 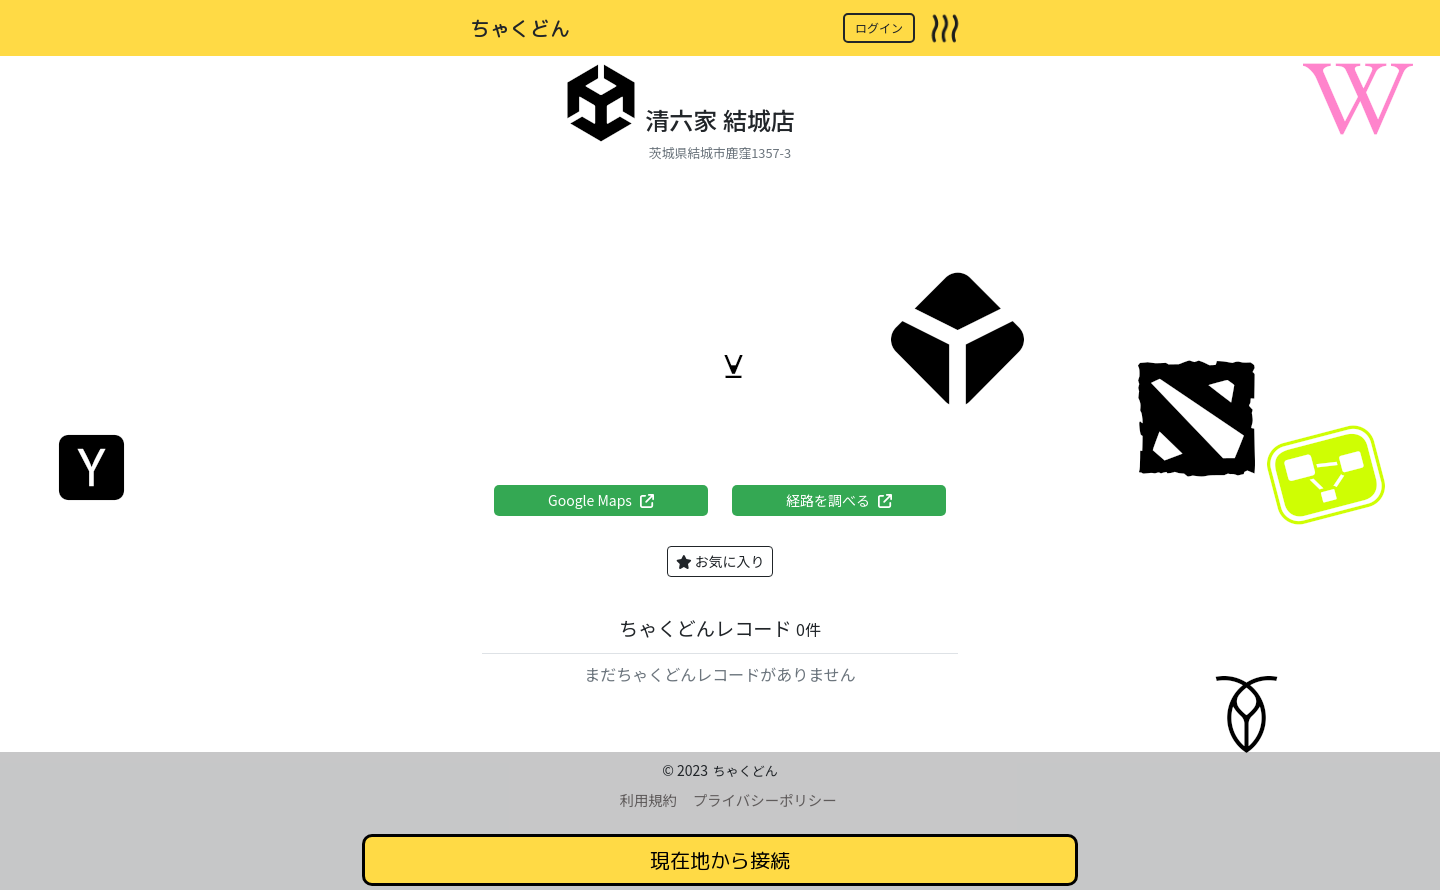 What do you see at coordinates (957, 338) in the screenshot?
I see `blockchain.com logo` at bounding box center [957, 338].